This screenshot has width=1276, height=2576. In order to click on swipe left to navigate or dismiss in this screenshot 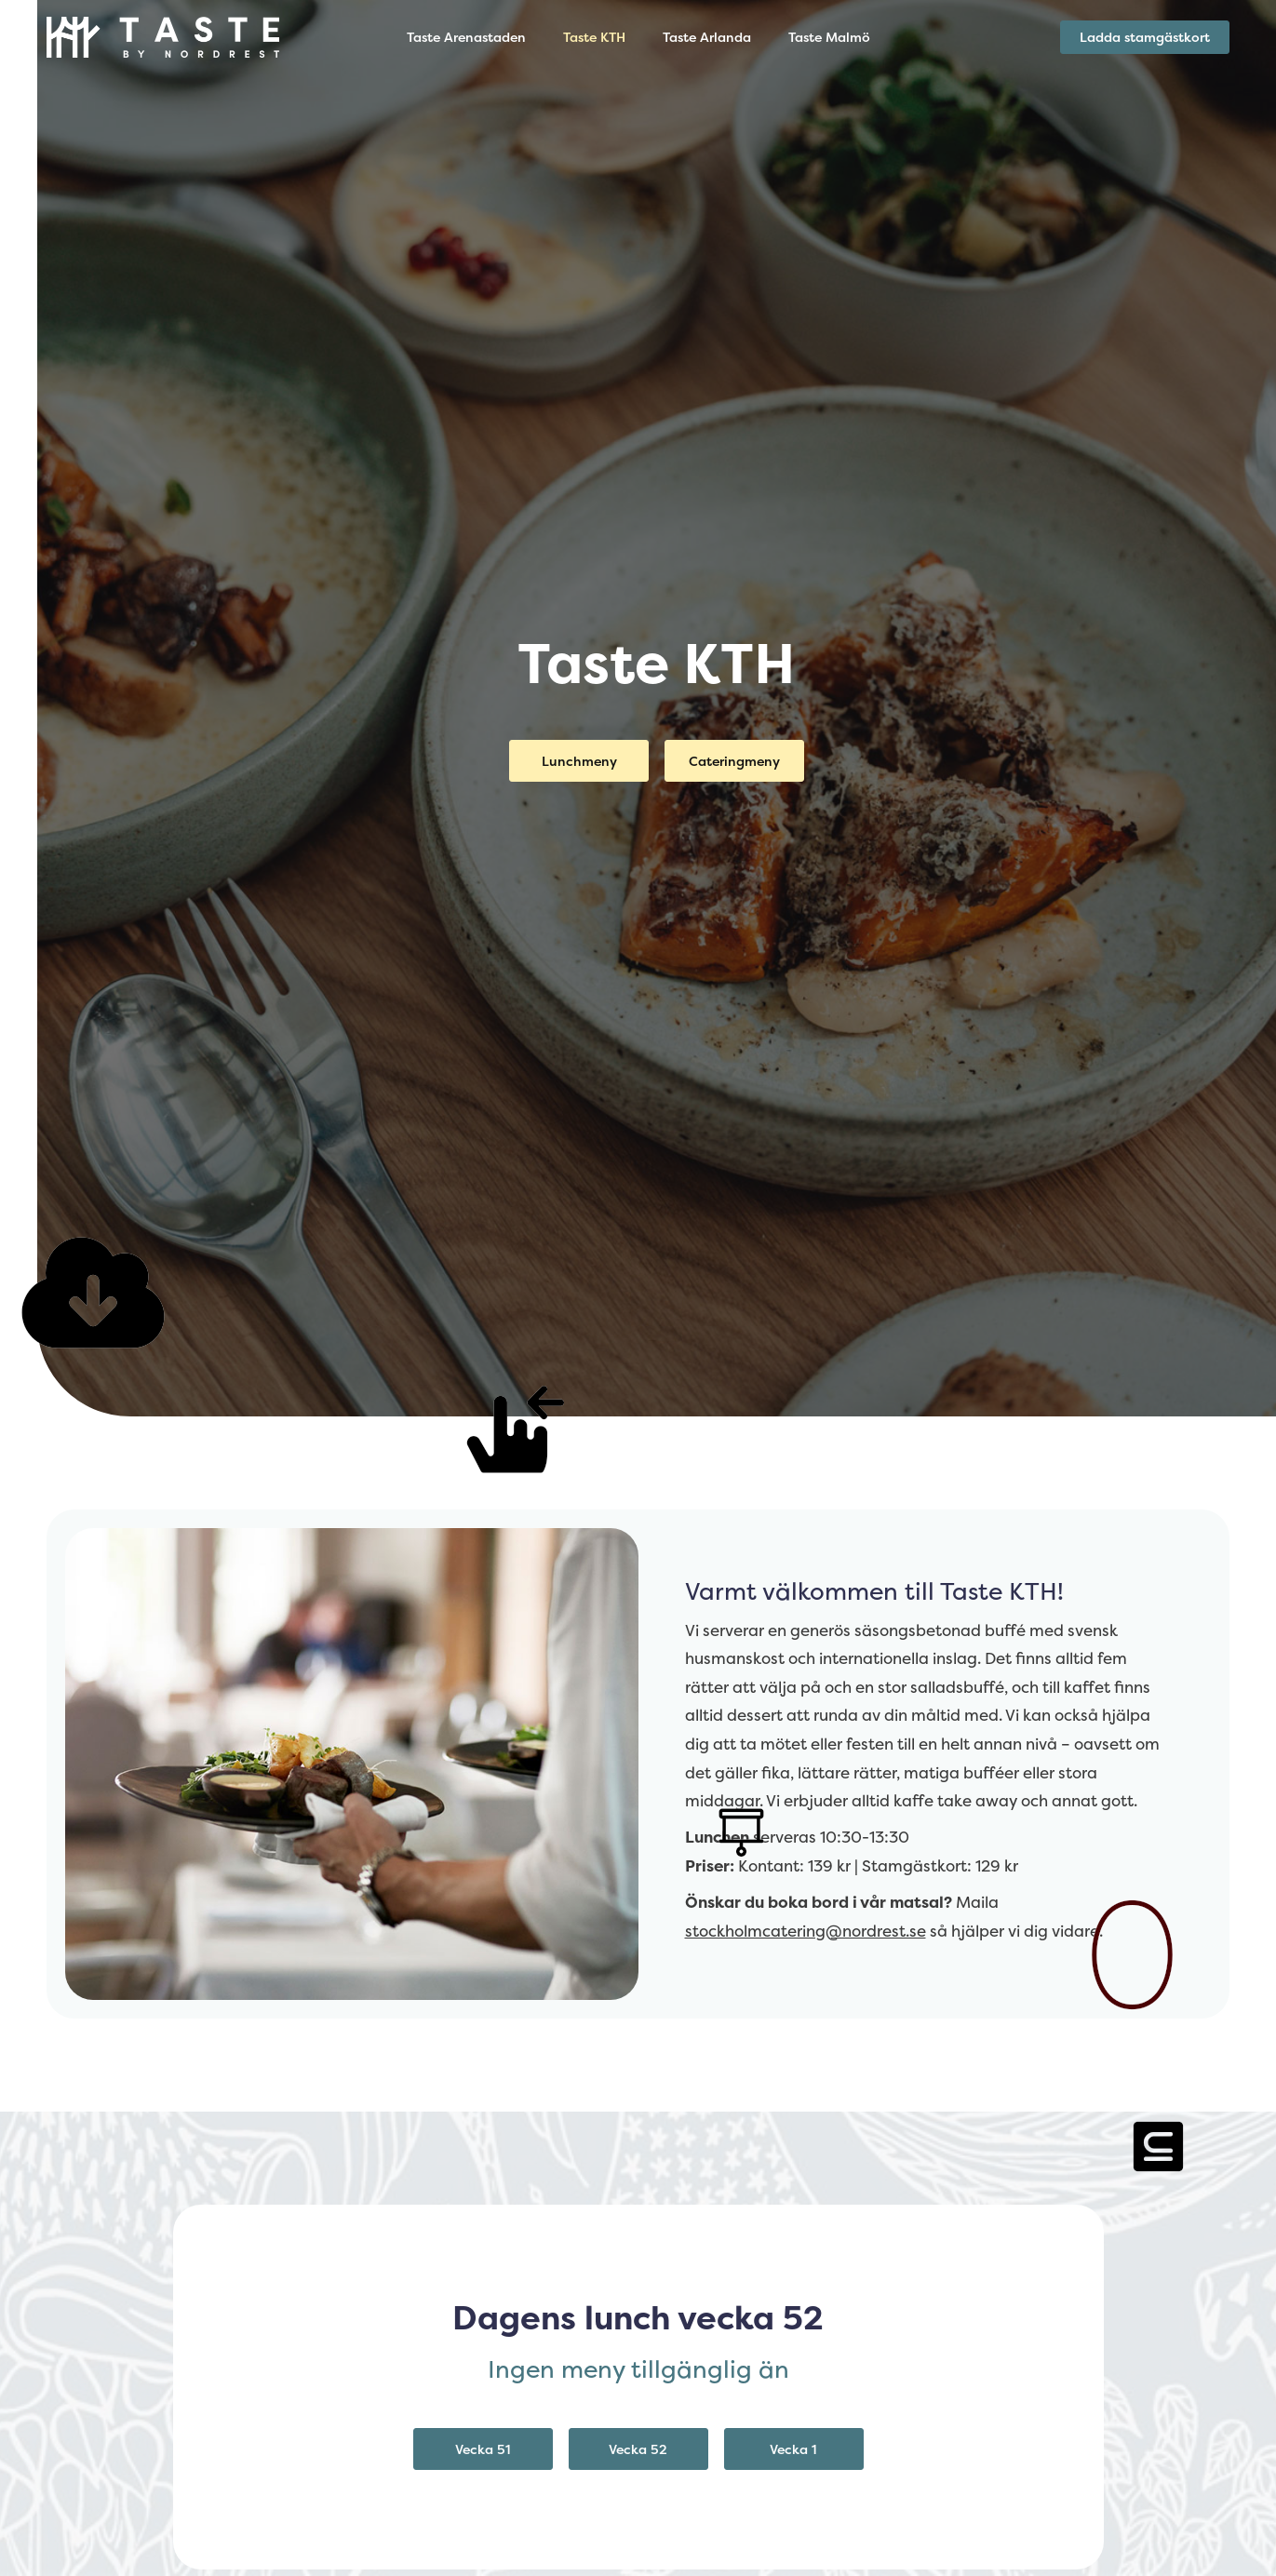, I will do `click(510, 1432)`.